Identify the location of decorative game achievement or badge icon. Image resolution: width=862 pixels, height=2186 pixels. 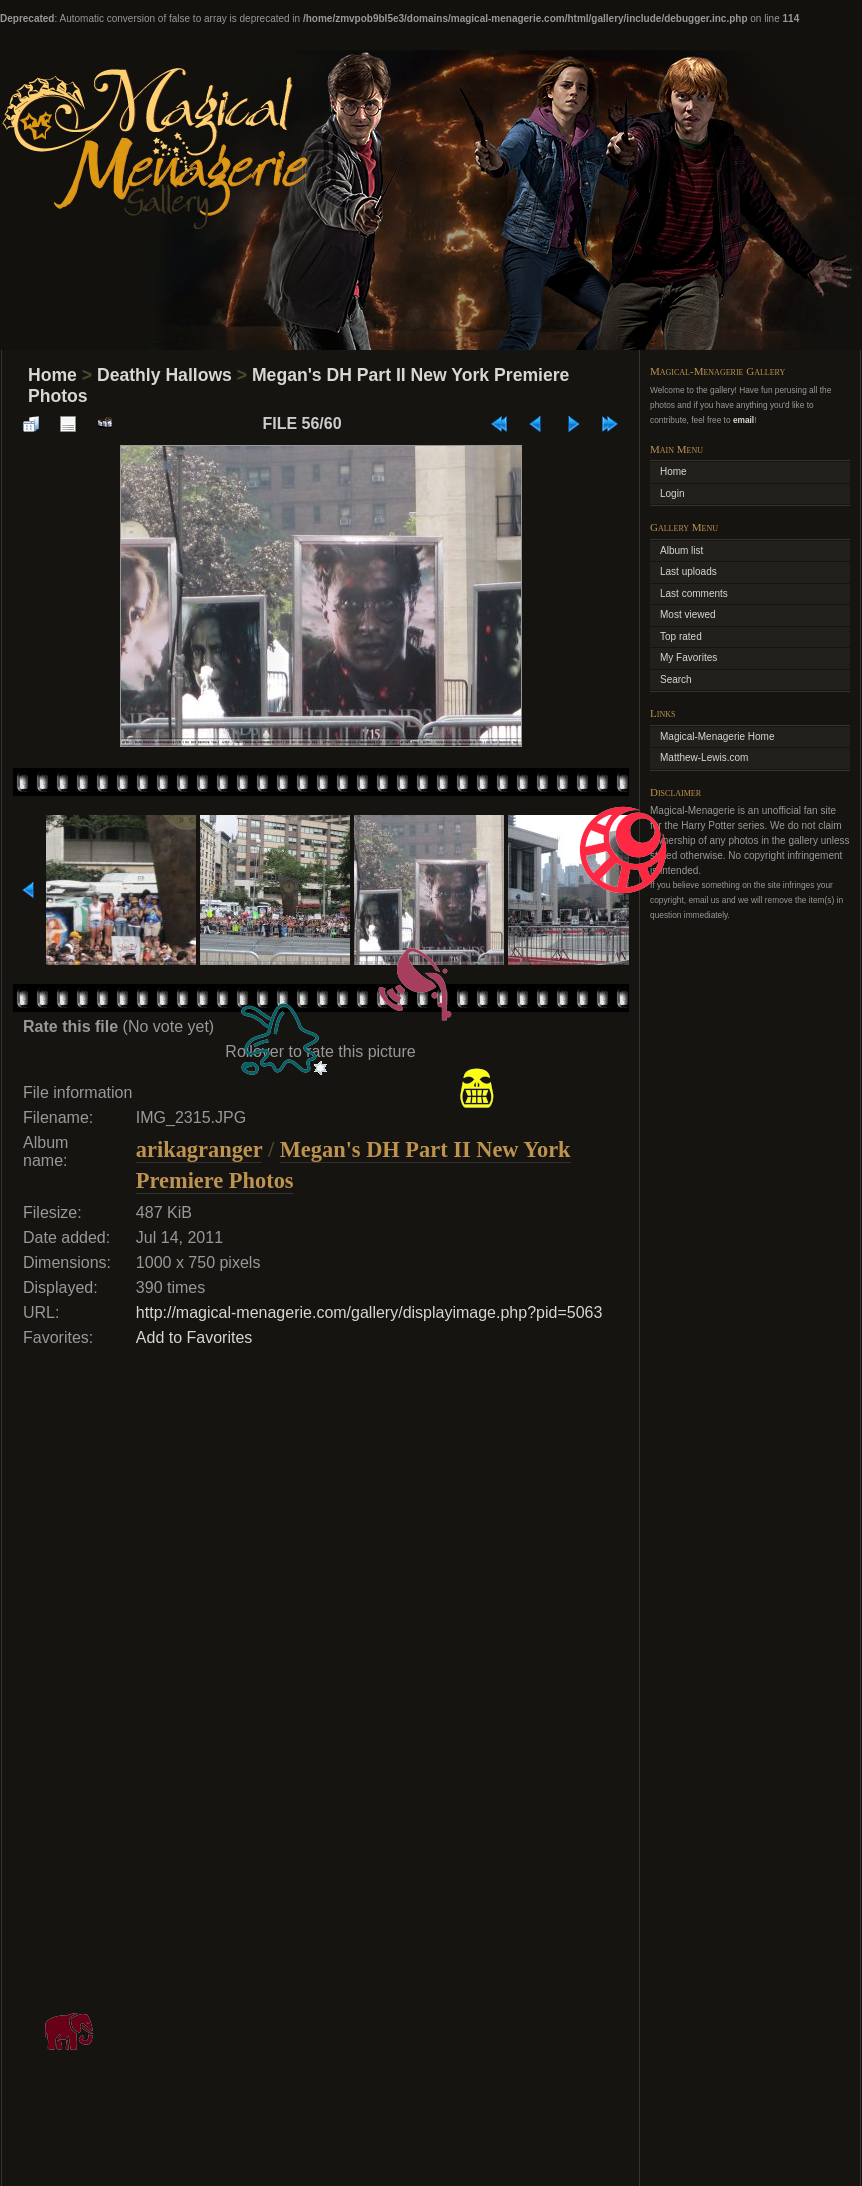
(623, 850).